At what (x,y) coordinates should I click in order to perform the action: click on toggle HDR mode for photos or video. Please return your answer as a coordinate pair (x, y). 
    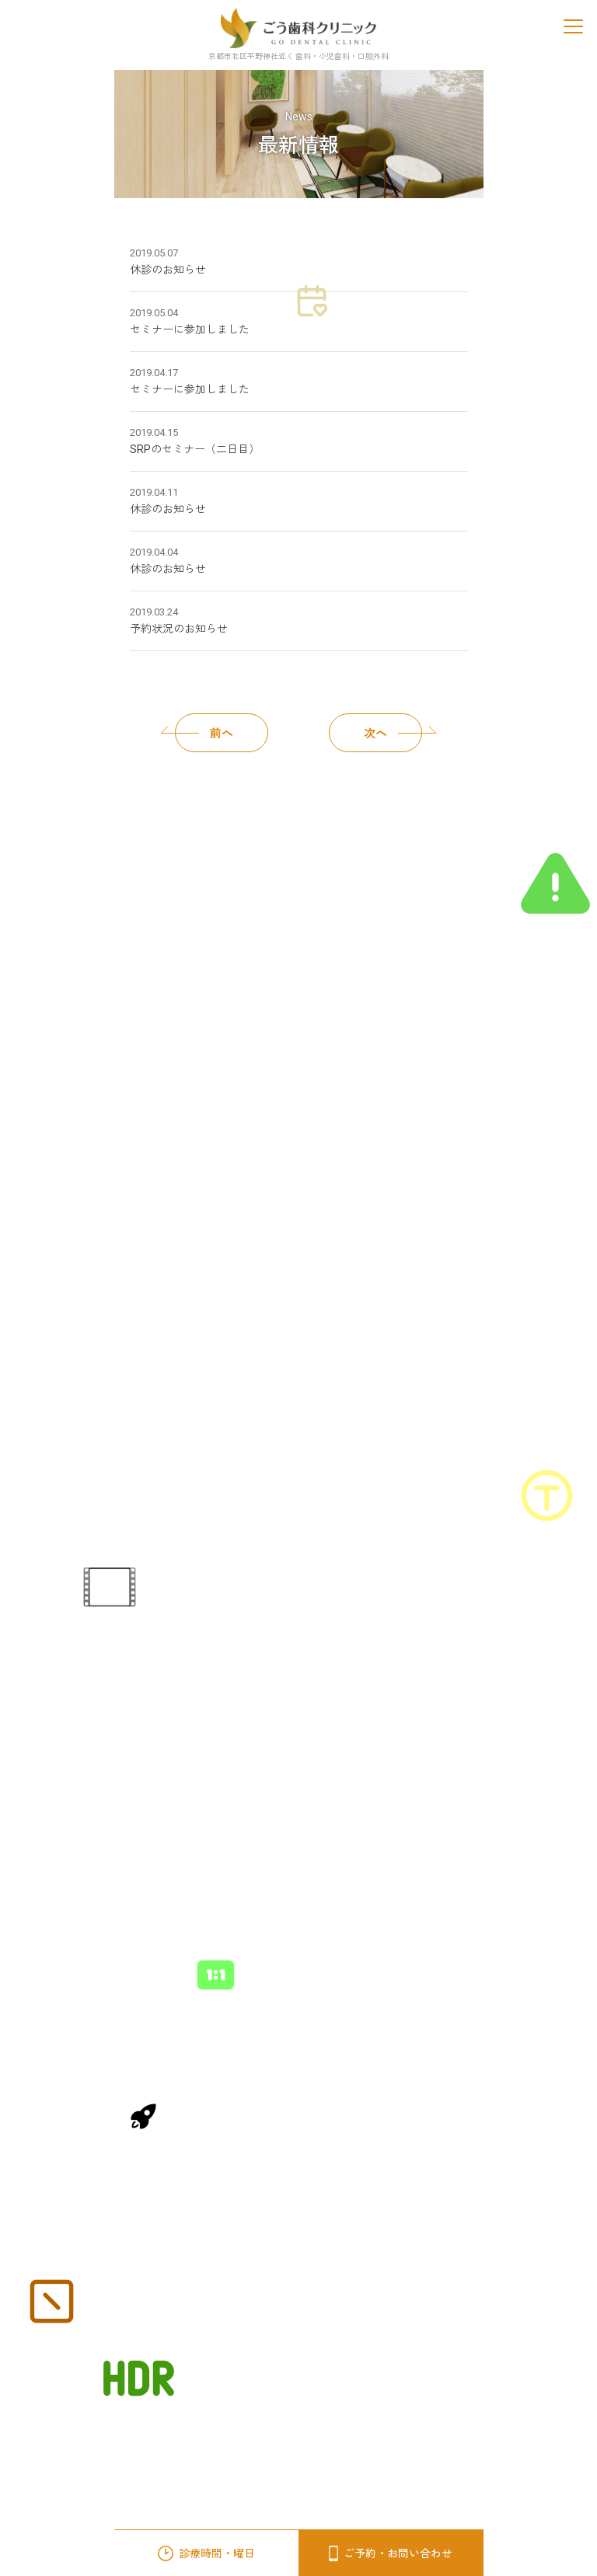
    Looking at the image, I should click on (138, 2378).